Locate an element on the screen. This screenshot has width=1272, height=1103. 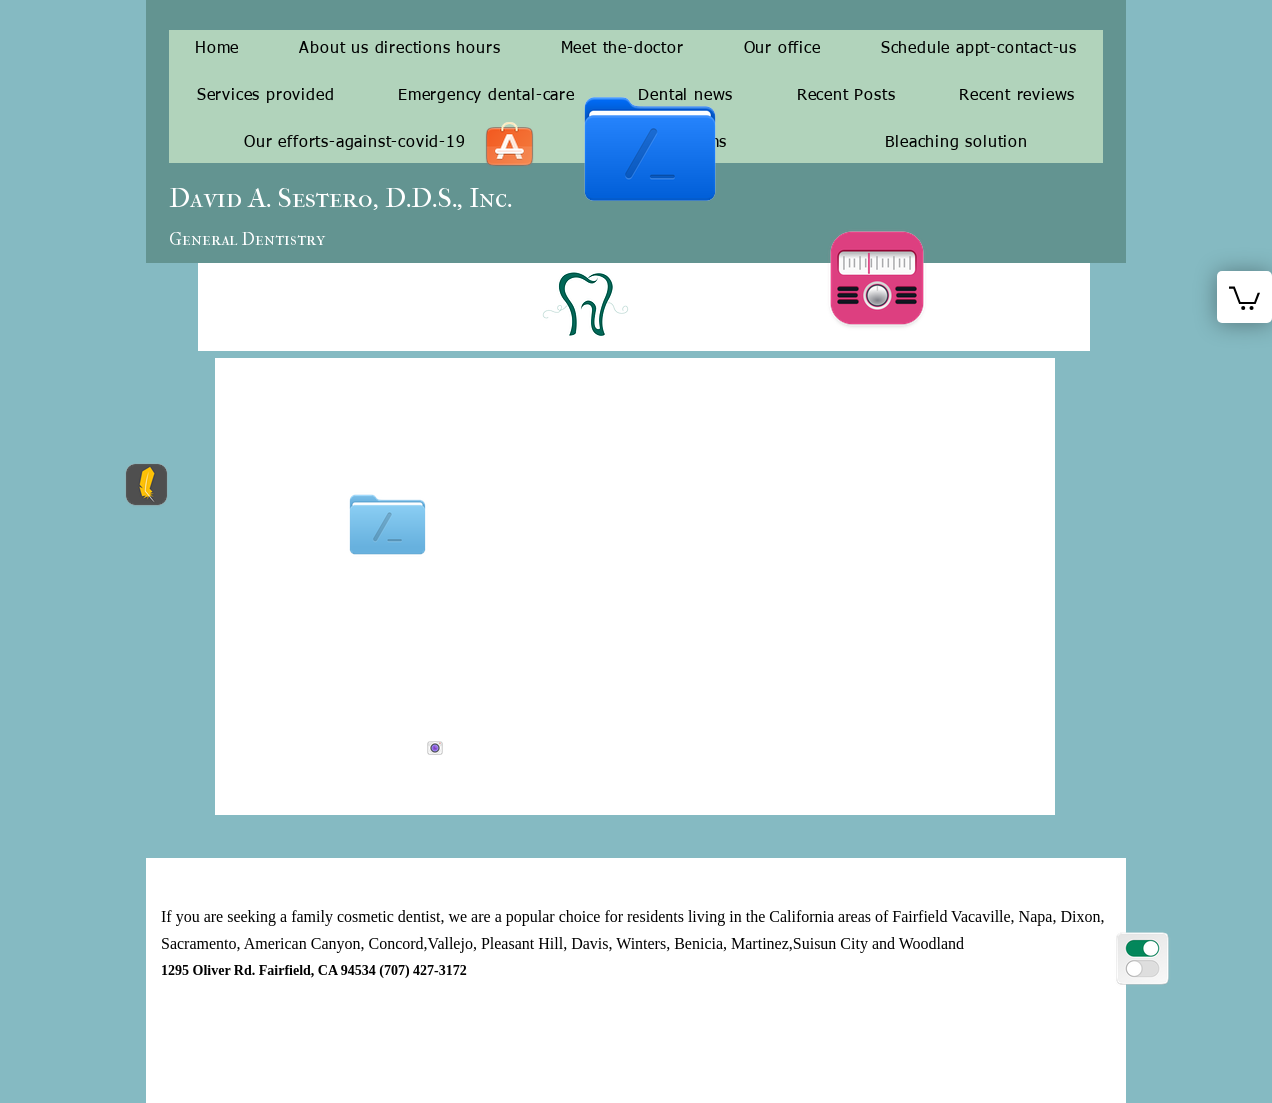
open tuner radio streaming app is located at coordinates (877, 278).